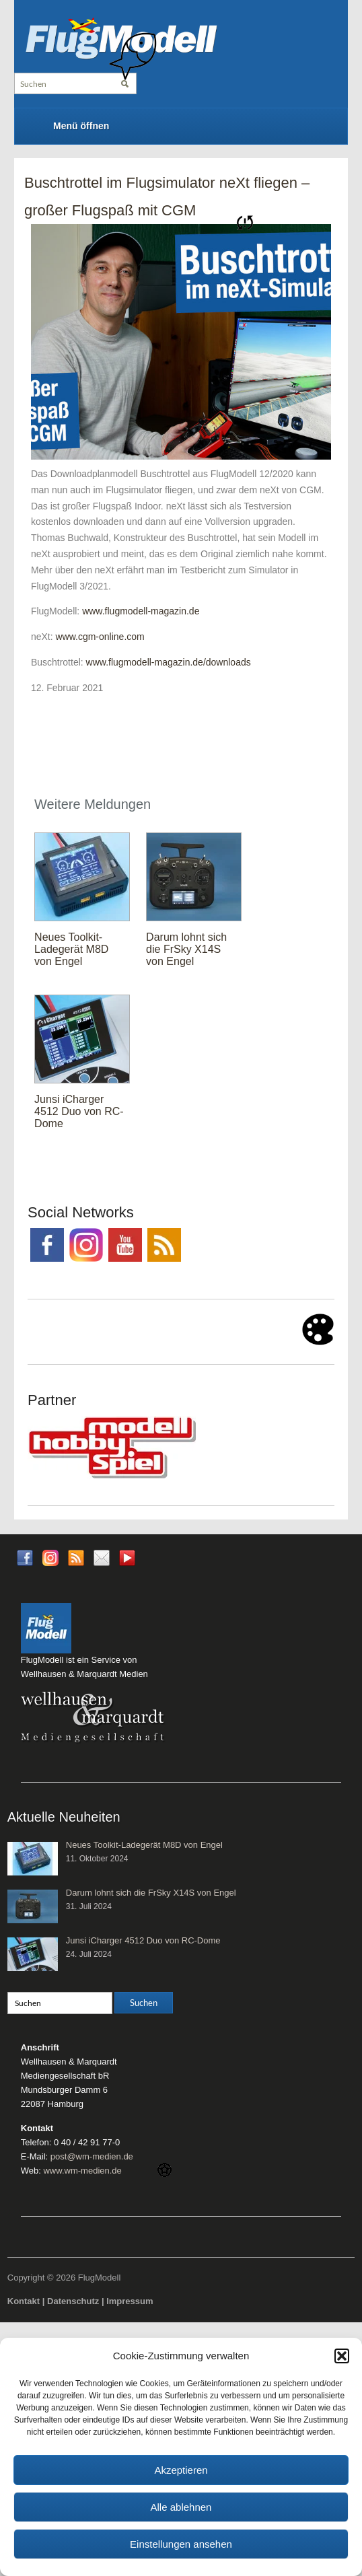 The image size is (362, 2576). I want to click on indicates a sync error or failure, so click(245, 223).